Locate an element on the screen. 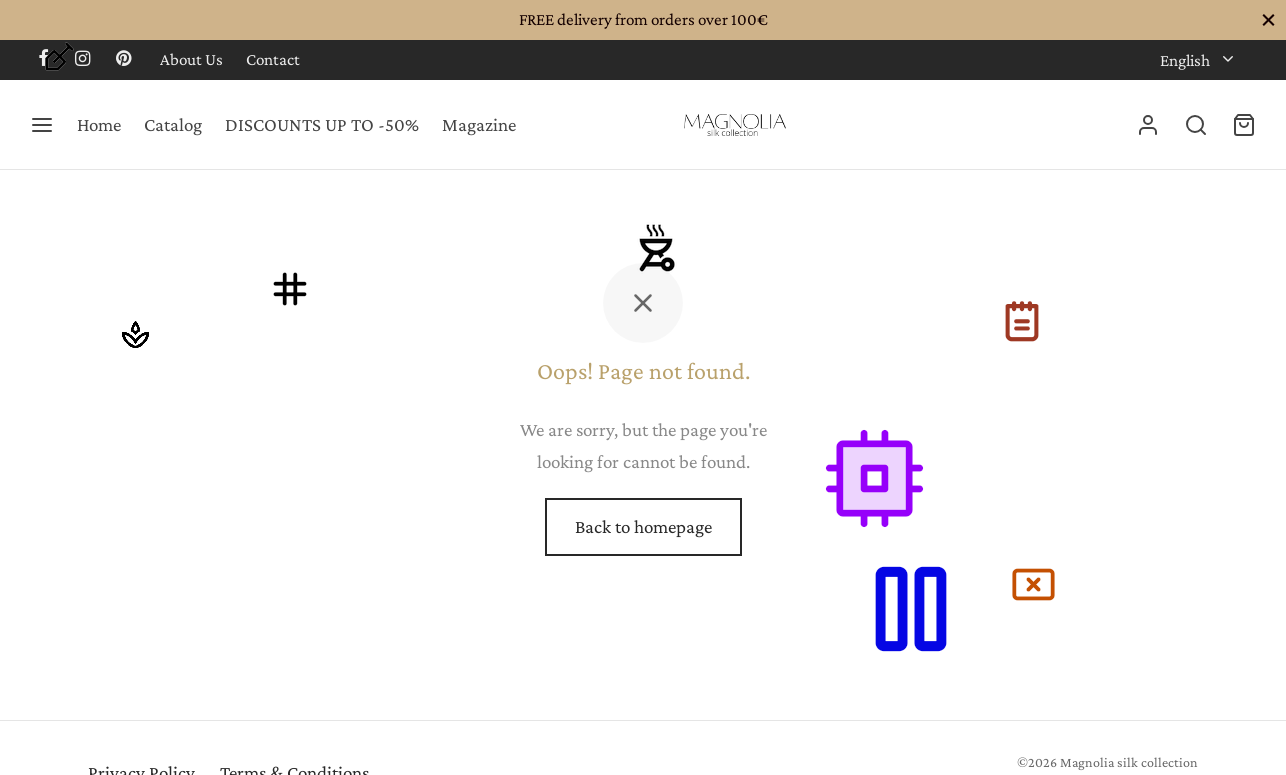 This screenshot has width=1286, height=775. view hashtags or tagged content is located at coordinates (290, 289).